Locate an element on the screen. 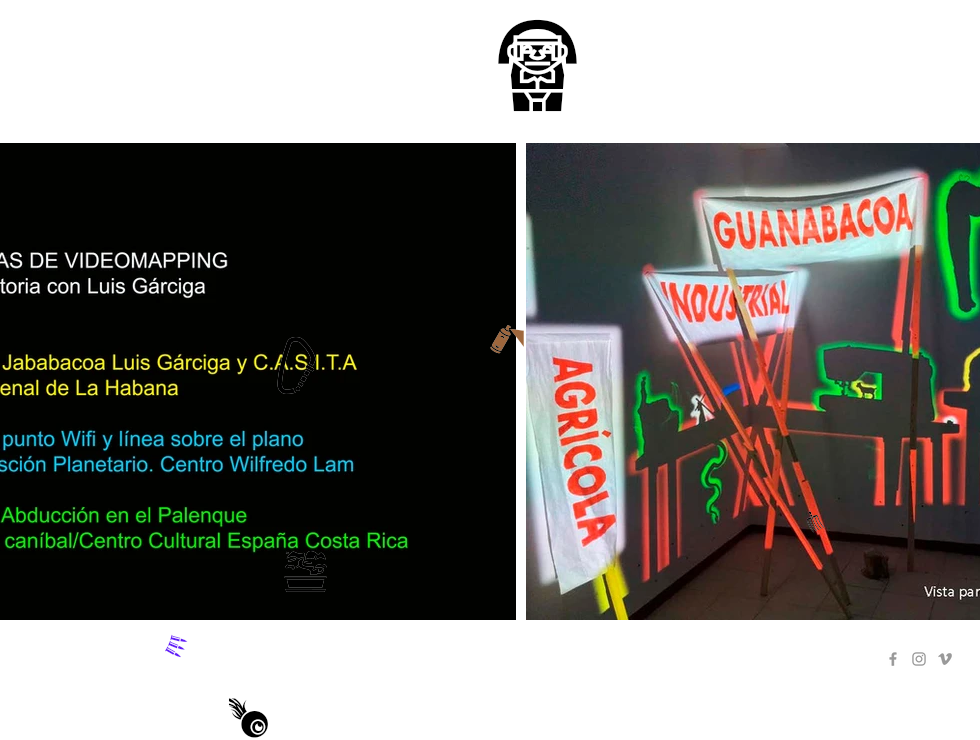  apply spray paint or graffiti tool is located at coordinates (507, 340).